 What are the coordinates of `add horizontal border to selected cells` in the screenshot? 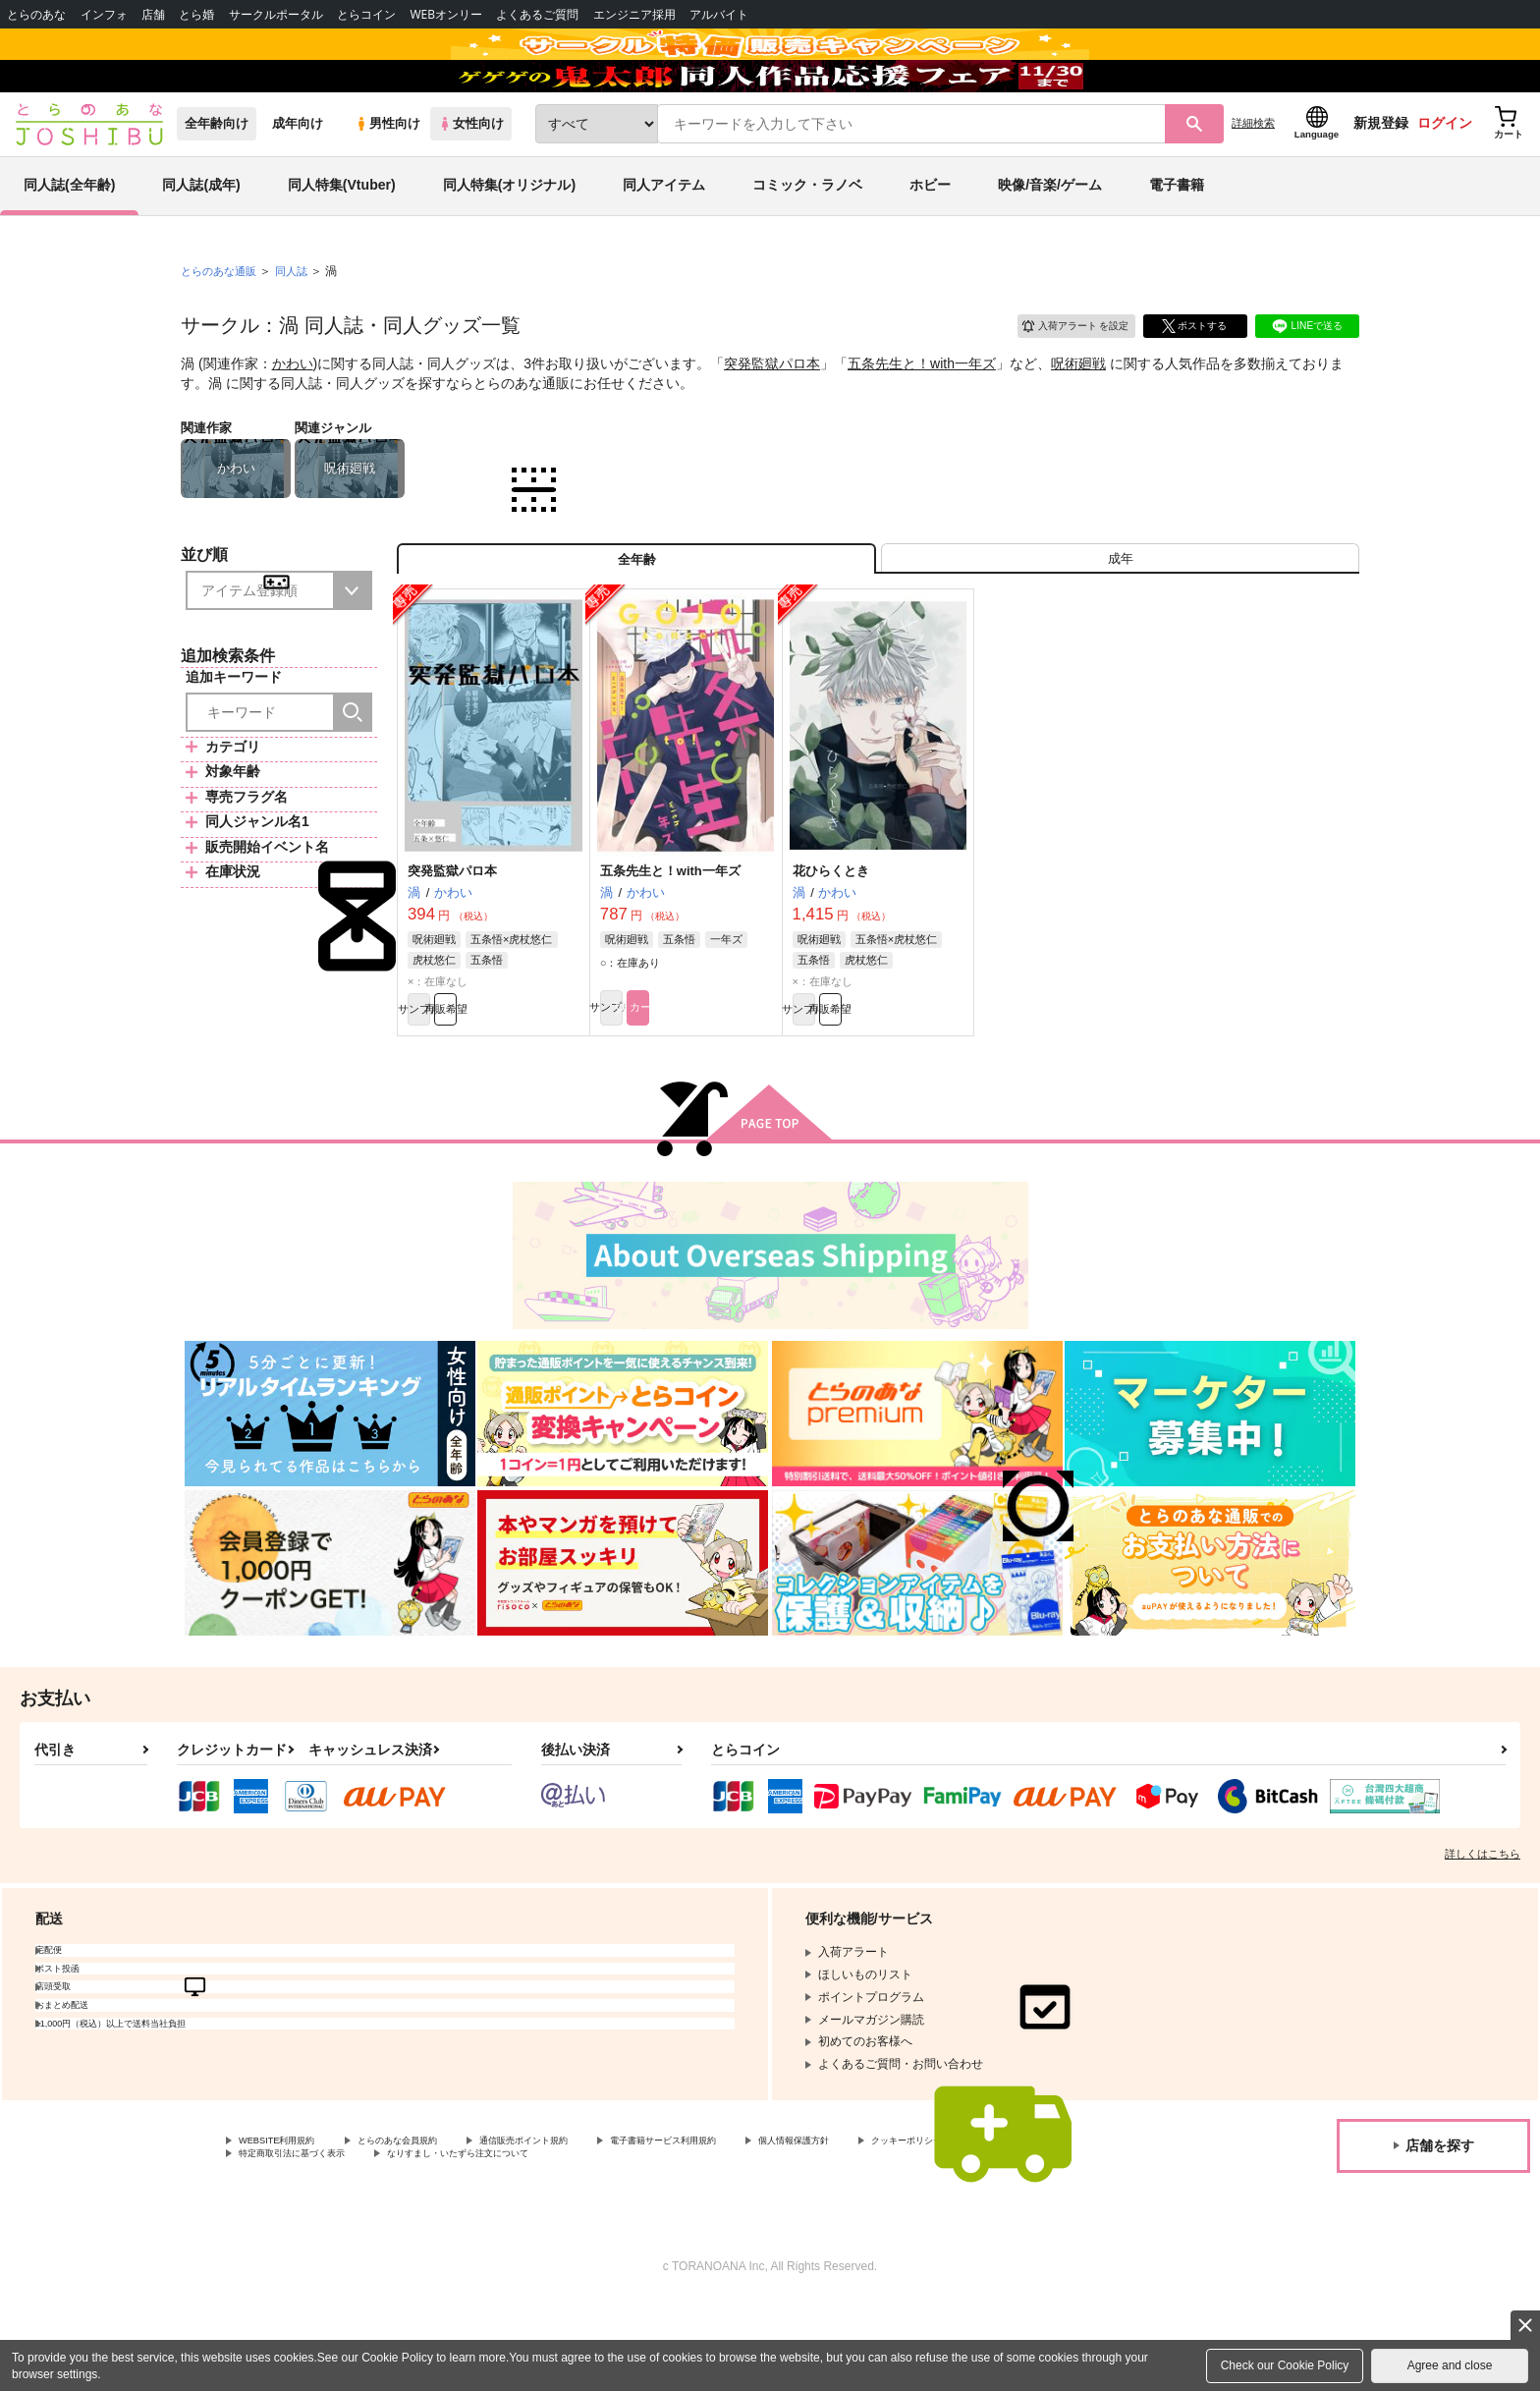 It's located at (533, 489).